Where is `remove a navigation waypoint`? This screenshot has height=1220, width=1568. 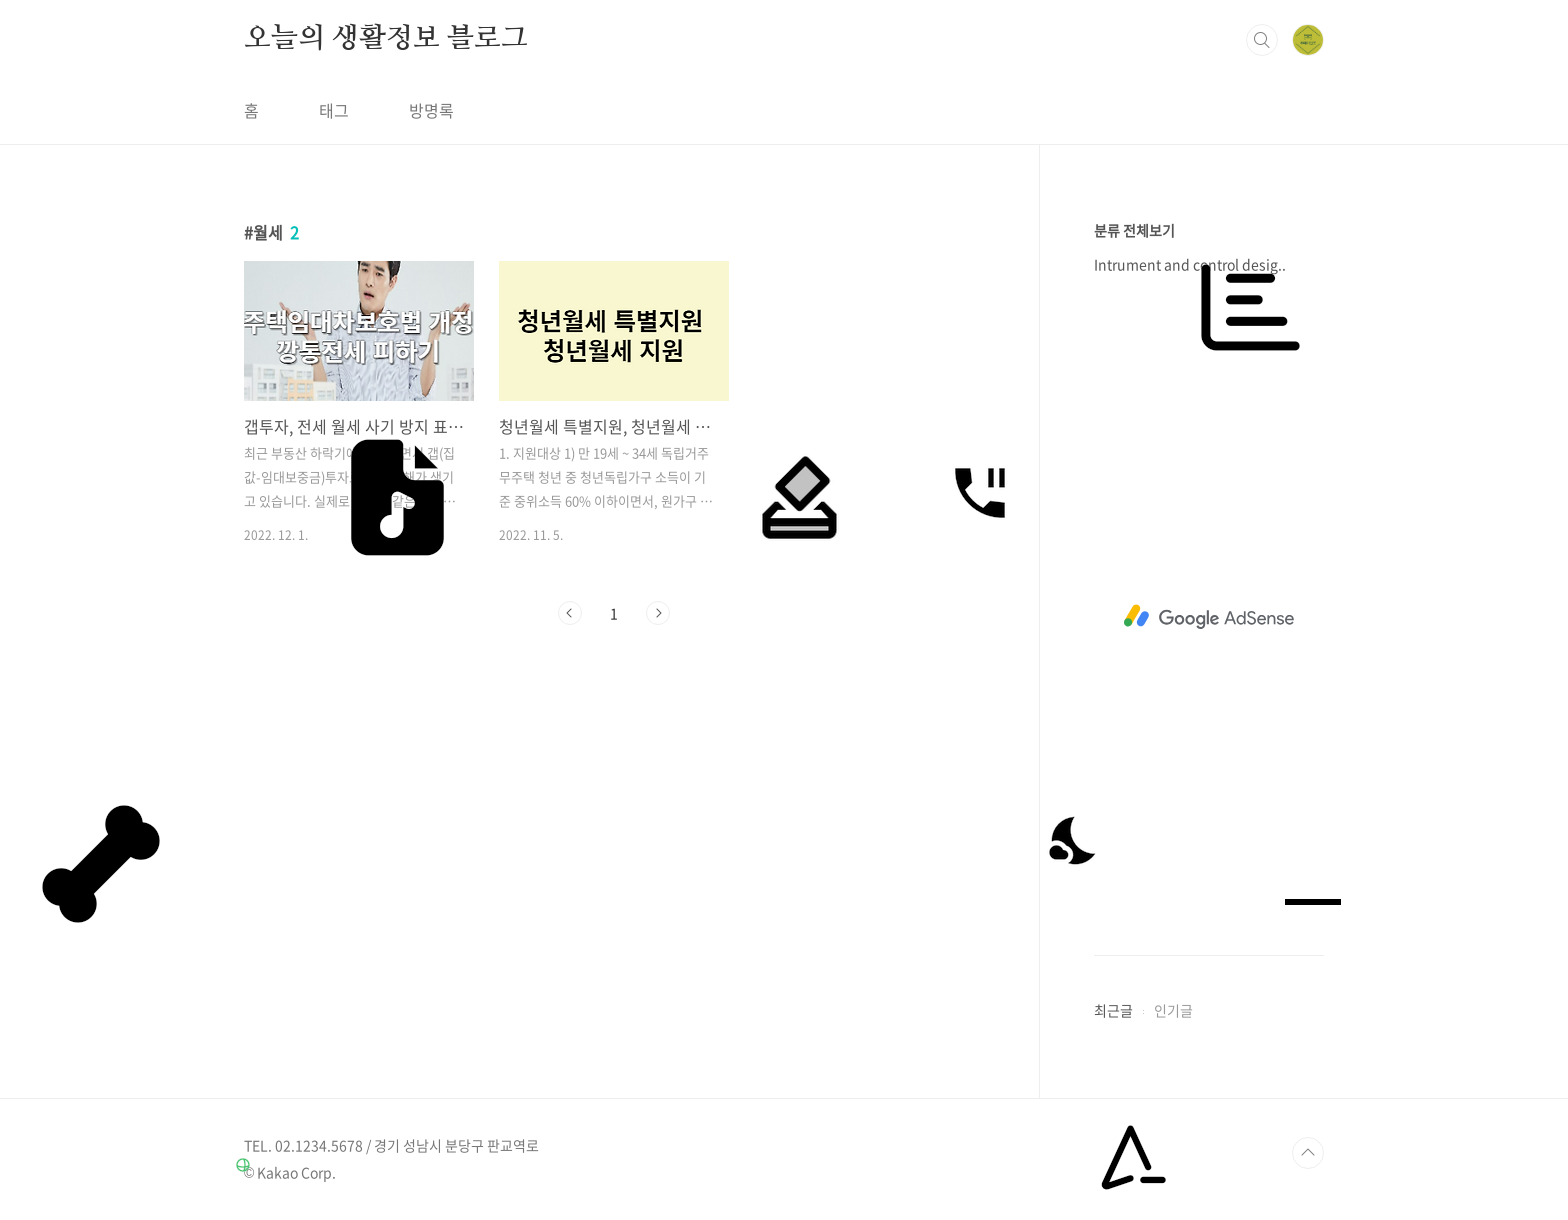 remove a navigation waypoint is located at coordinates (1130, 1157).